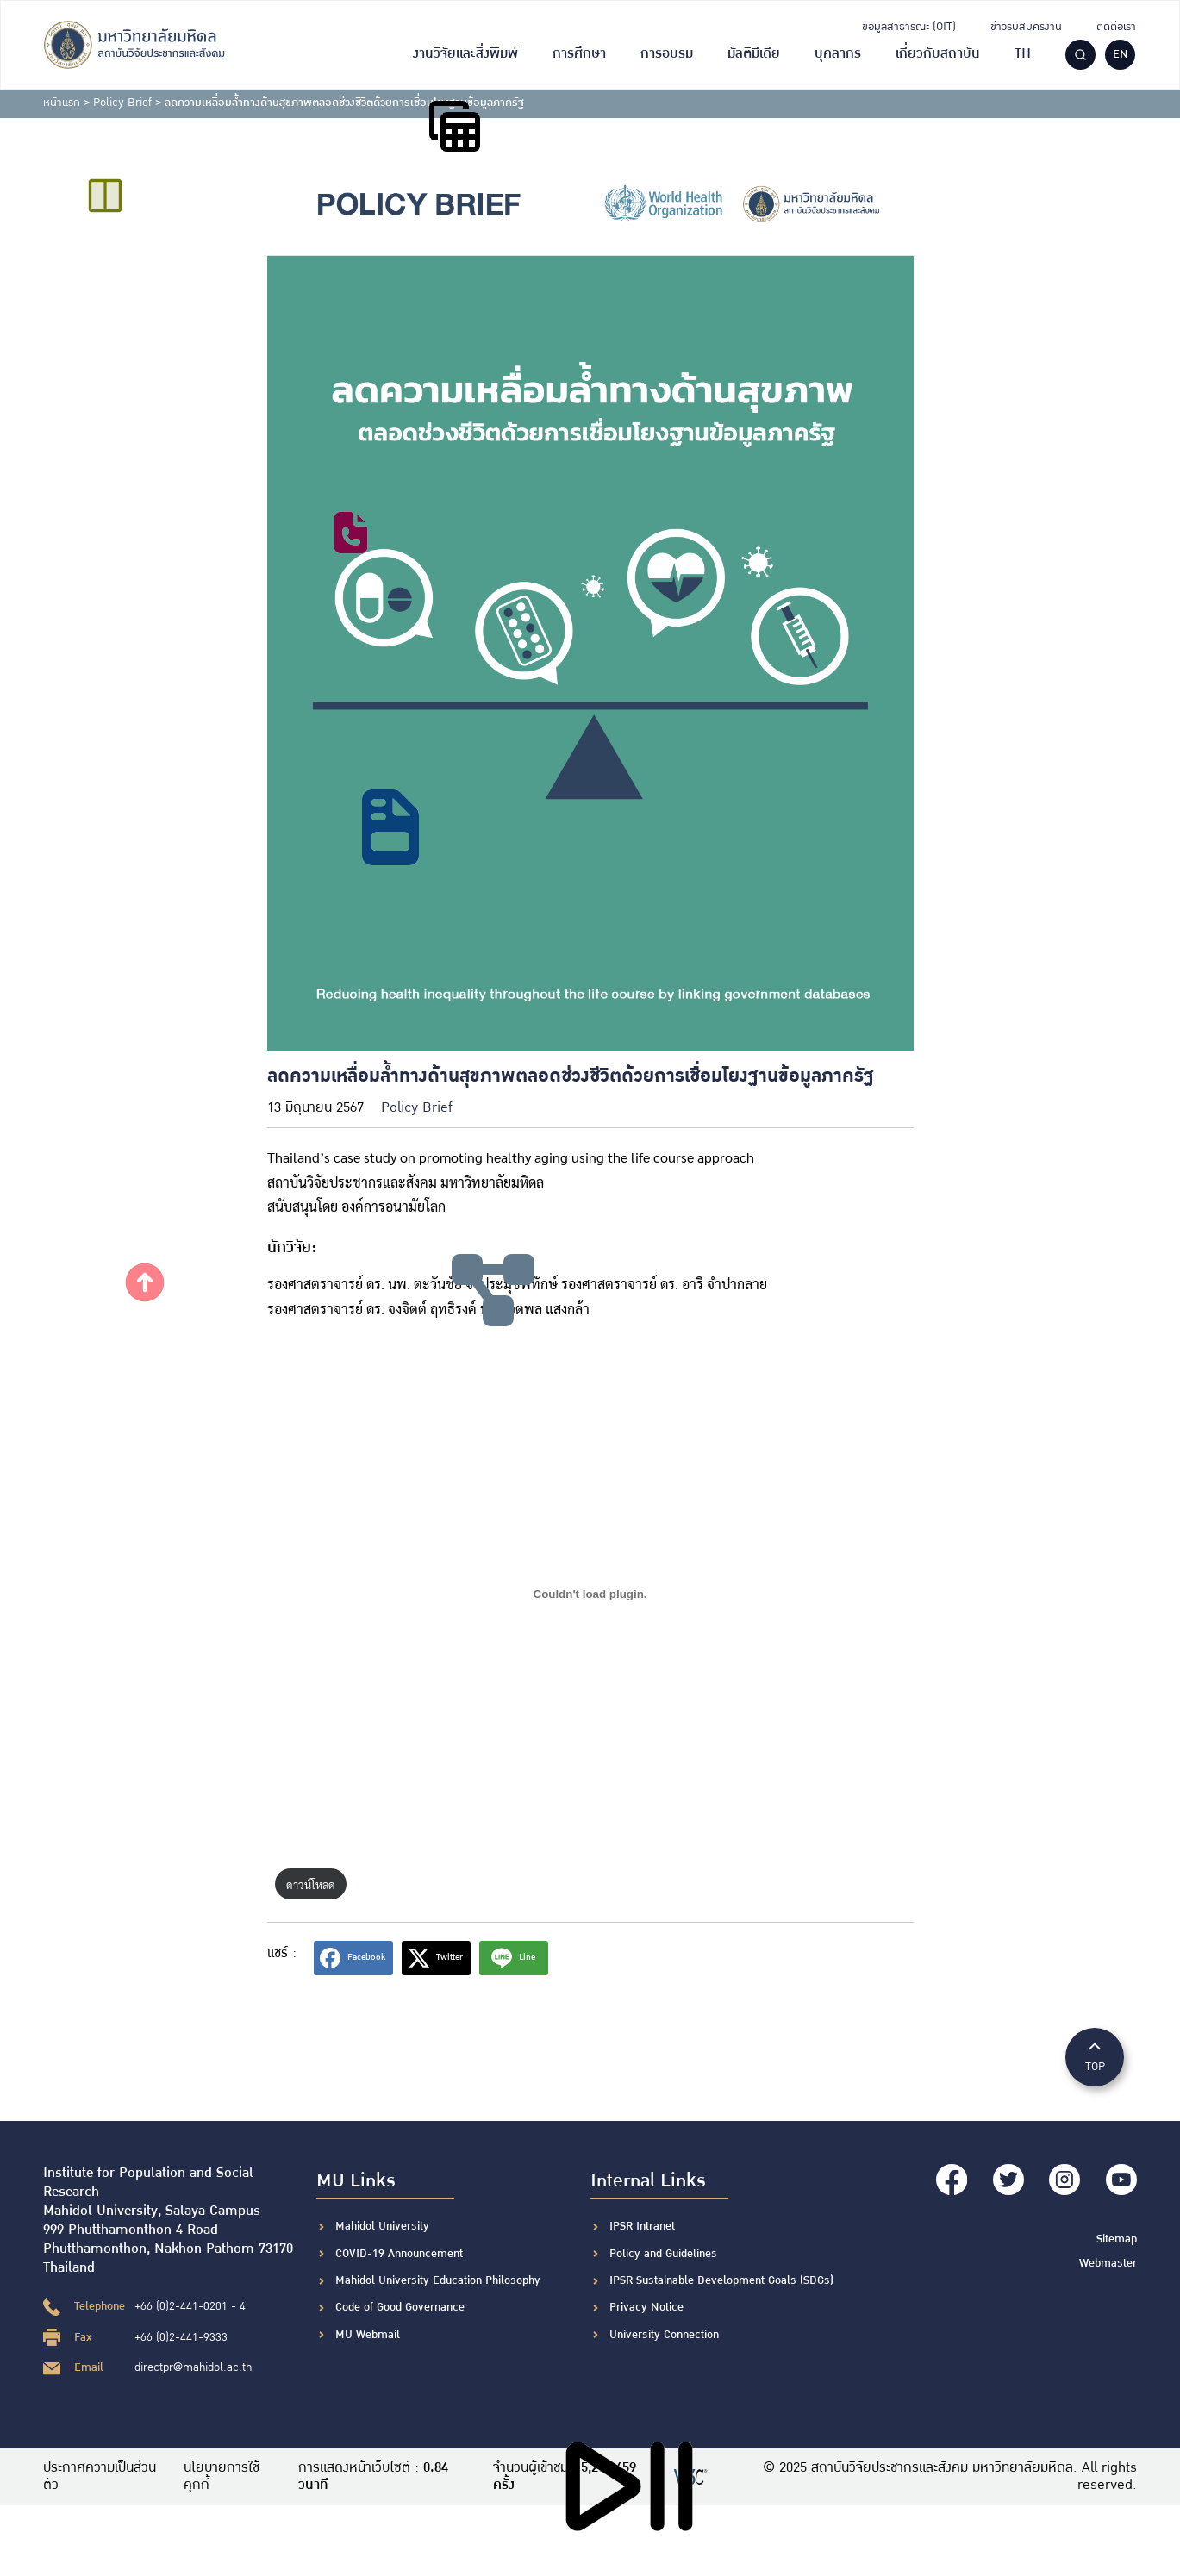  Describe the element at coordinates (390, 827) in the screenshot. I see `view invoice or billing document` at that location.